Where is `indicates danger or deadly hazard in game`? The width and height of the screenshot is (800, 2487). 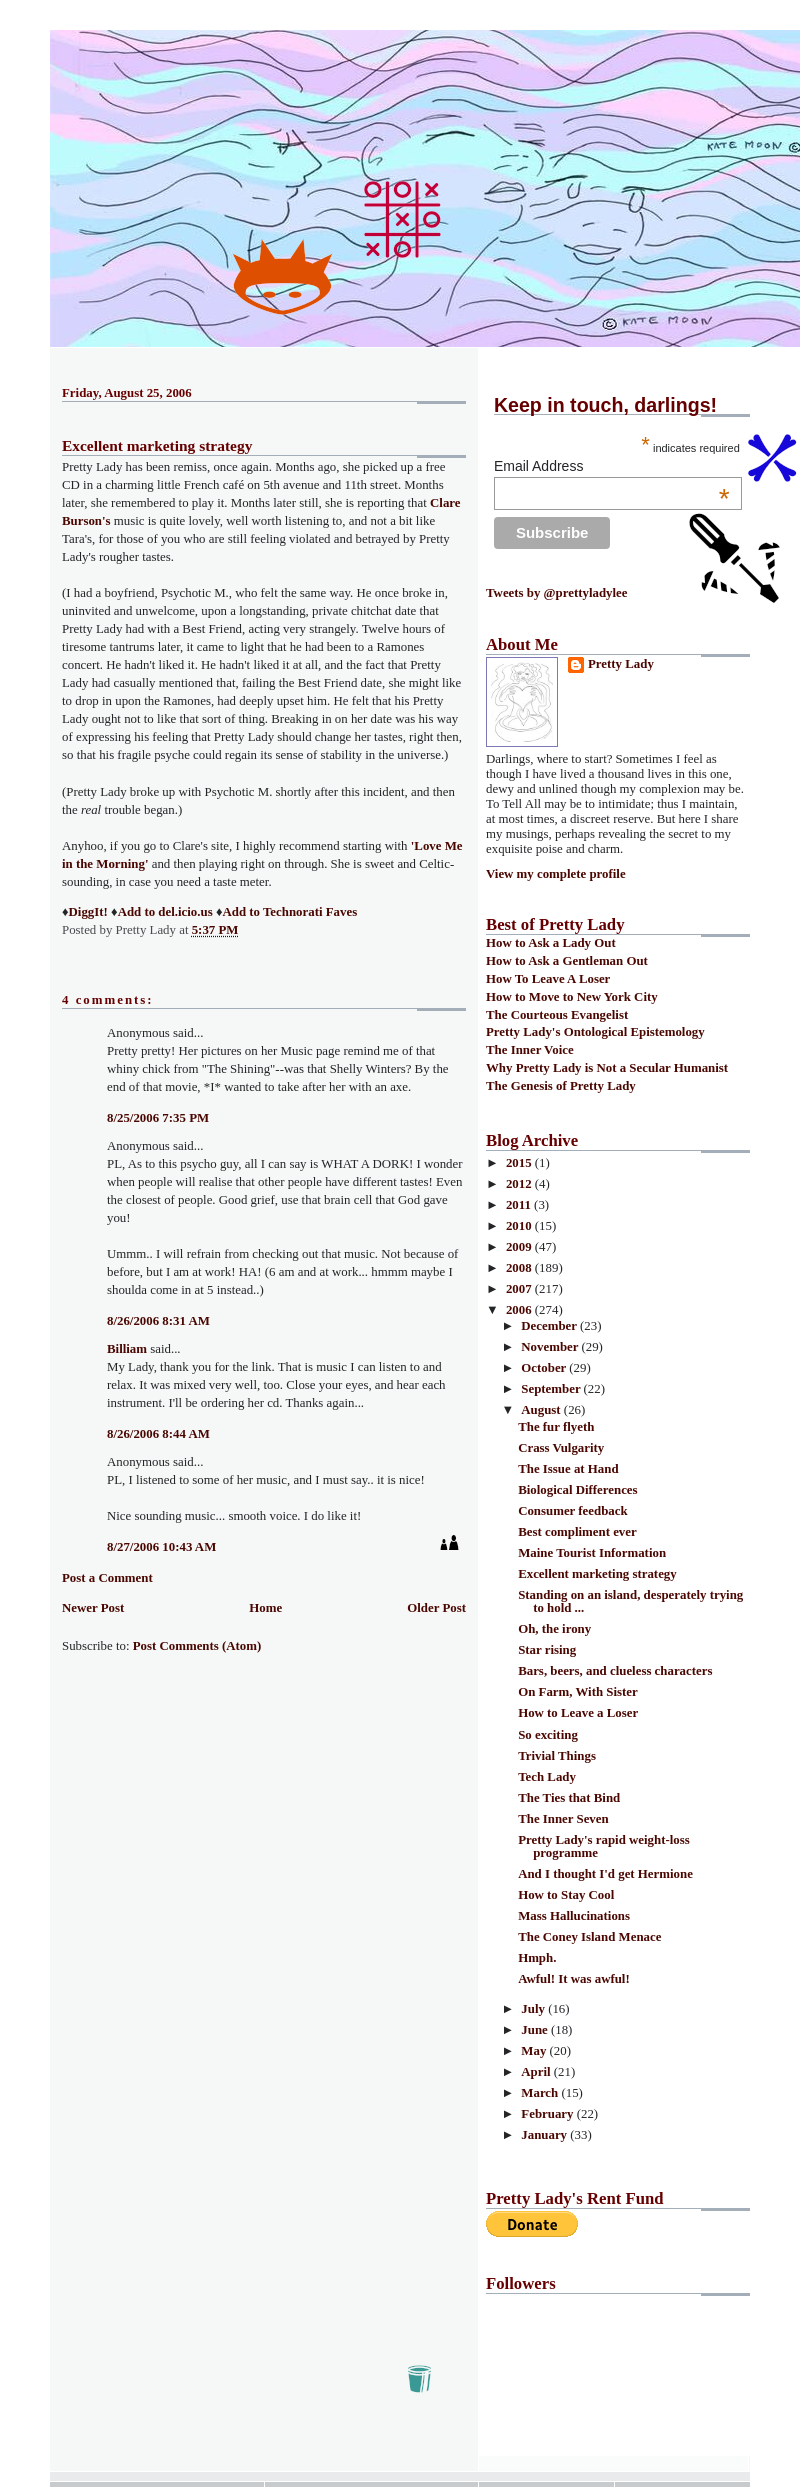
indicates danger or deadly hazard in game is located at coordinates (772, 458).